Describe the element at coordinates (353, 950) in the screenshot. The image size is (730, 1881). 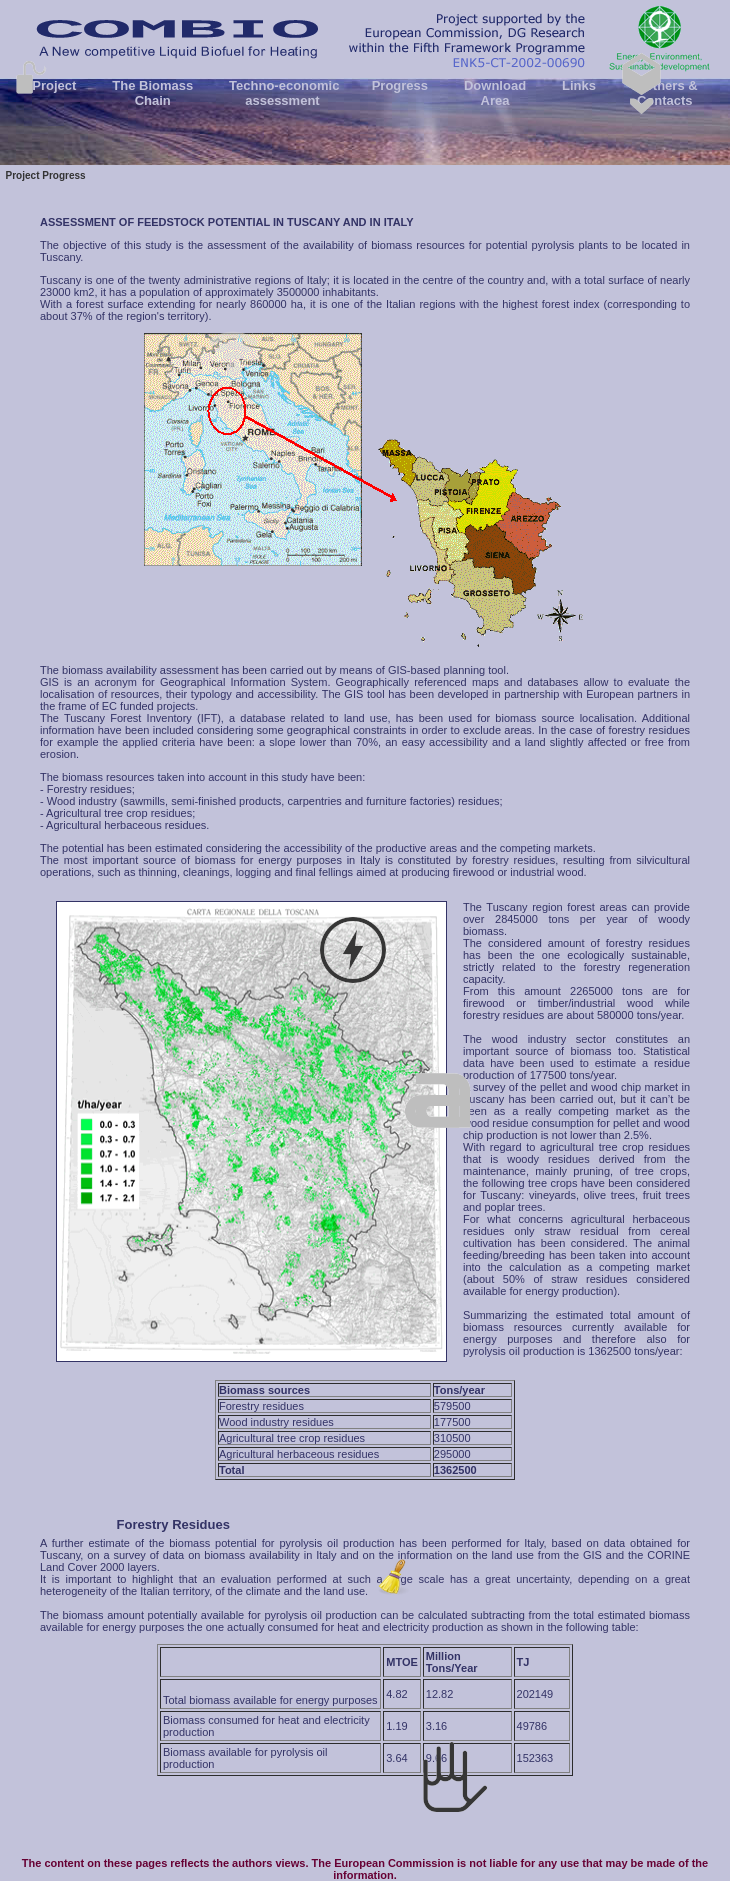
I see `access power and battery settings` at that location.